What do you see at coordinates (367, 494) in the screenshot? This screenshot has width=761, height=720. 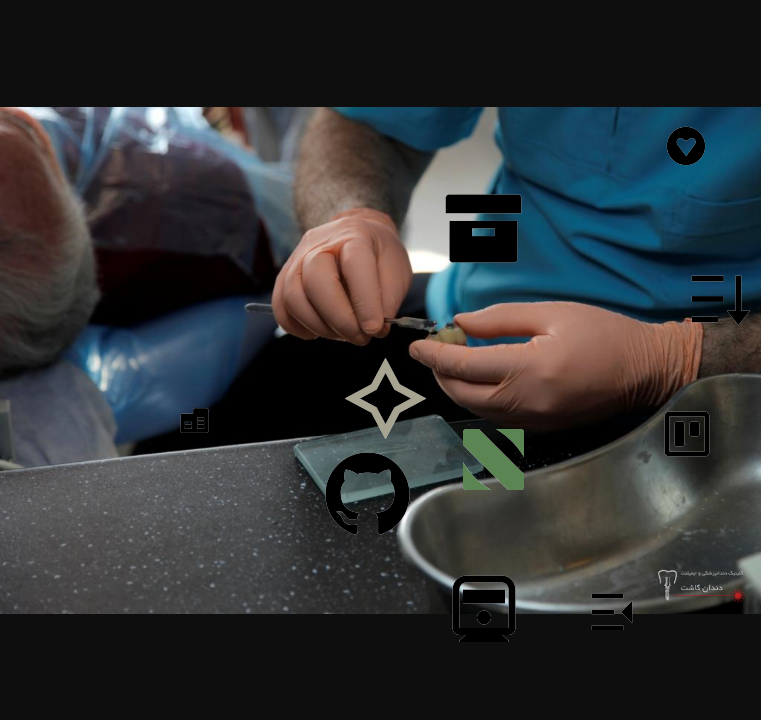 I see `view project on GitHub` at bounding box center [367, 494].